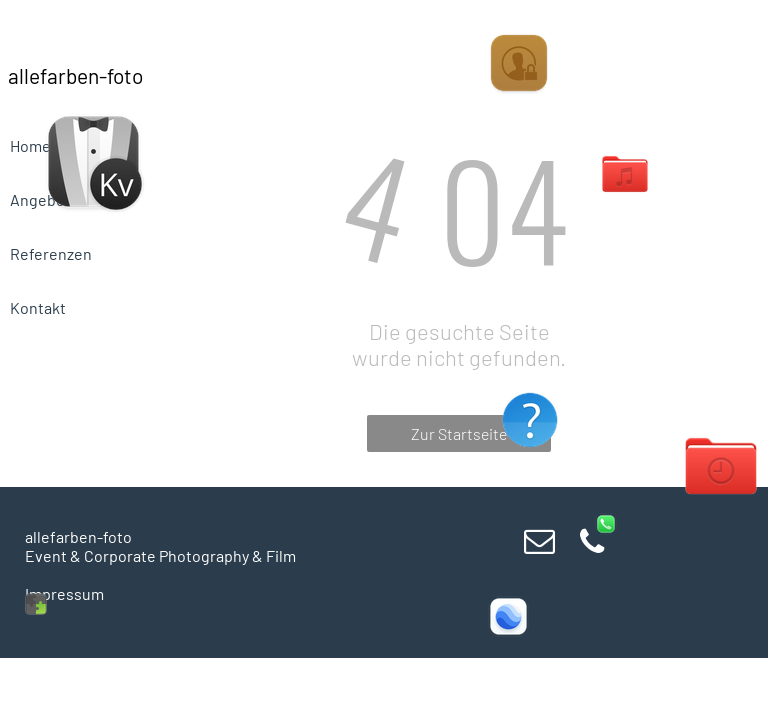  Describe the element at coordinates (36, 604) in the screenshot. I see `open extension manager app` at that location.